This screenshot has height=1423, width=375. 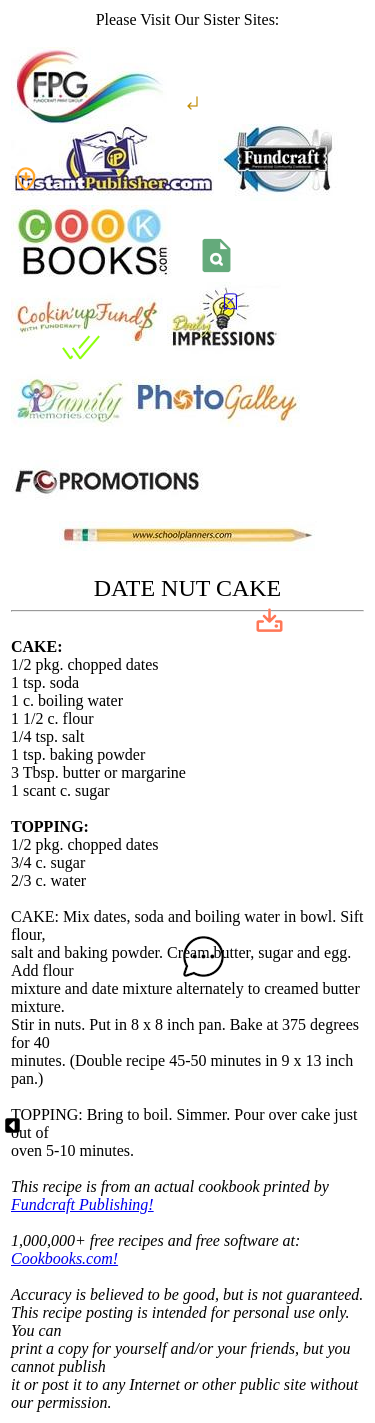 I want to click on add a new location pin, so click(x=26, y=179).